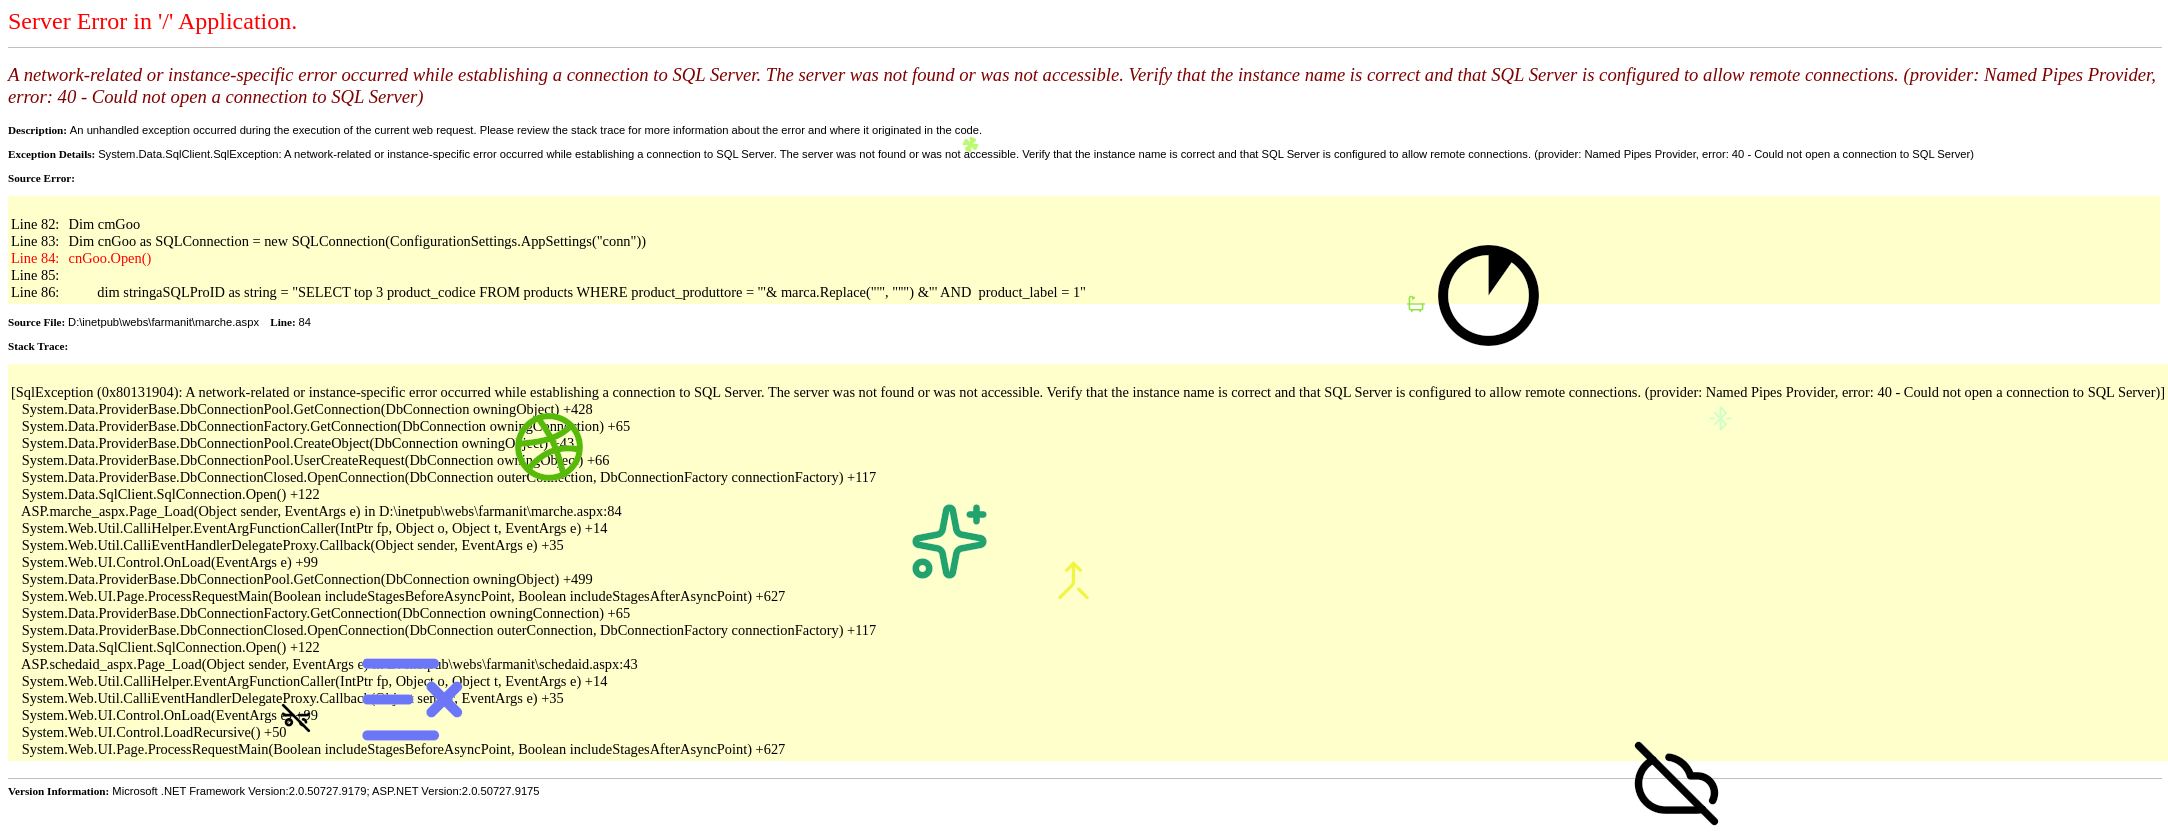 The height and width of the screenshot is (839, 2168). I want to click on merge branches or items together, so click(1073, 580).